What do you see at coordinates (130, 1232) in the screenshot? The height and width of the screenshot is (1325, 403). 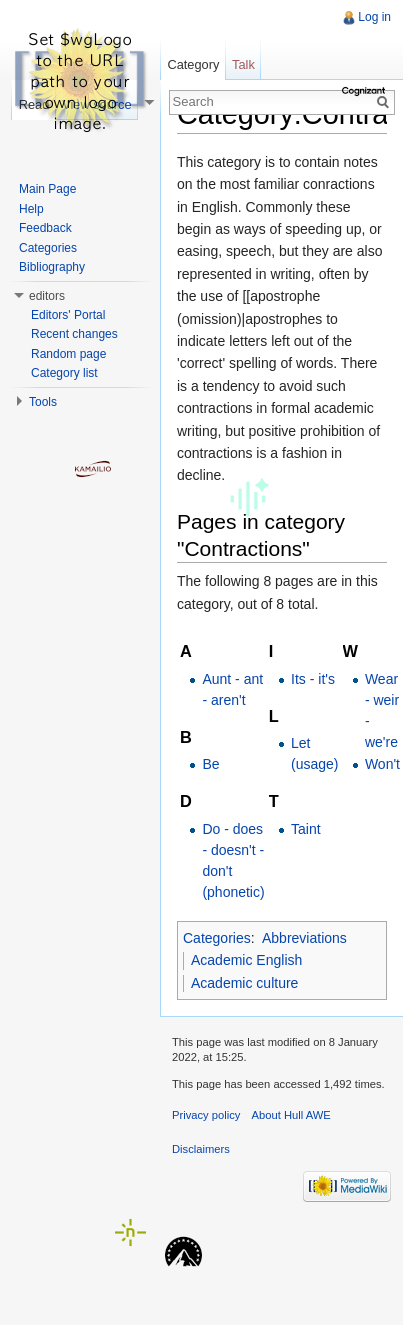 I see `Netlify logo` at bounding box center [130, 1232].